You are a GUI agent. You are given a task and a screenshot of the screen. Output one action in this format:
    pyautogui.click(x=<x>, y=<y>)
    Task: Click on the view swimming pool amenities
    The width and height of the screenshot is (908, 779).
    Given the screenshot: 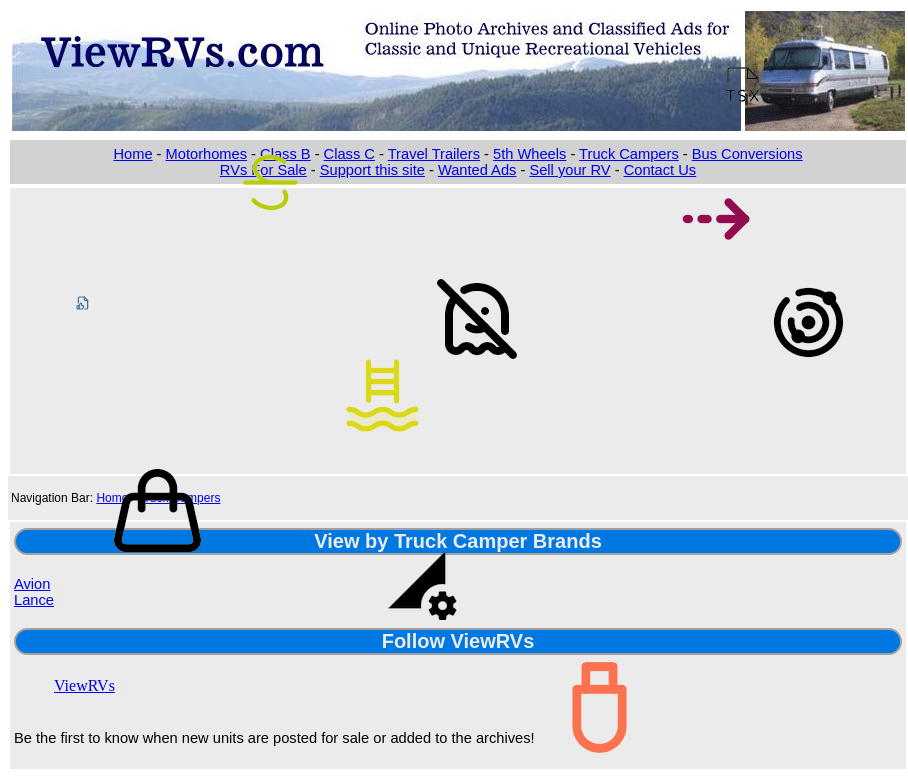 What is the action you would take?
    pyautogui.click(x=382, y=395)
    